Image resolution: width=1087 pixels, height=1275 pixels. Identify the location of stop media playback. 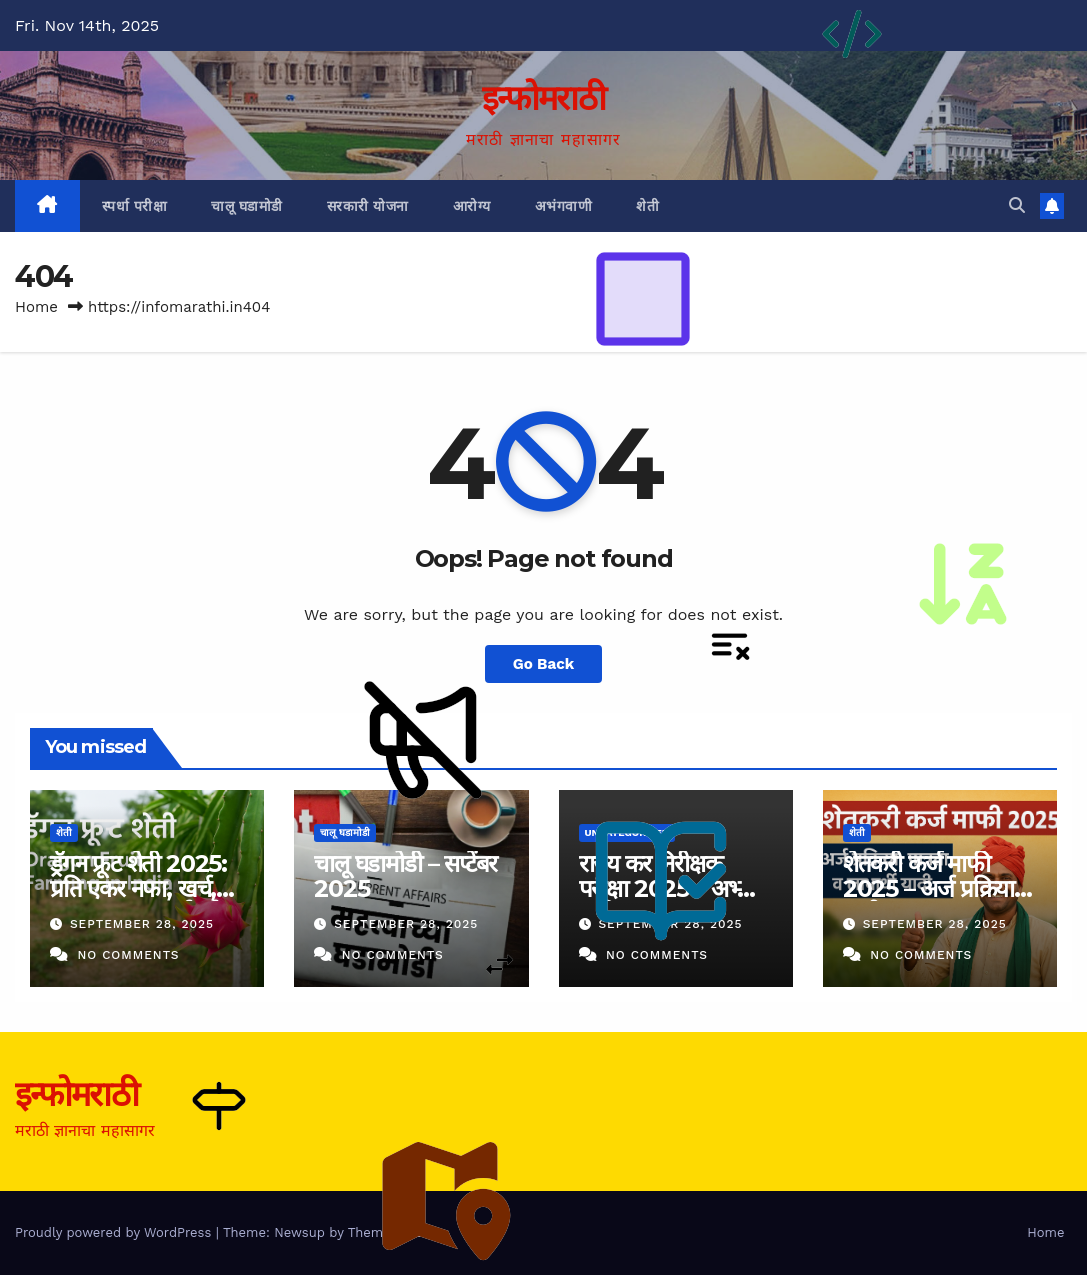
(643, 299).